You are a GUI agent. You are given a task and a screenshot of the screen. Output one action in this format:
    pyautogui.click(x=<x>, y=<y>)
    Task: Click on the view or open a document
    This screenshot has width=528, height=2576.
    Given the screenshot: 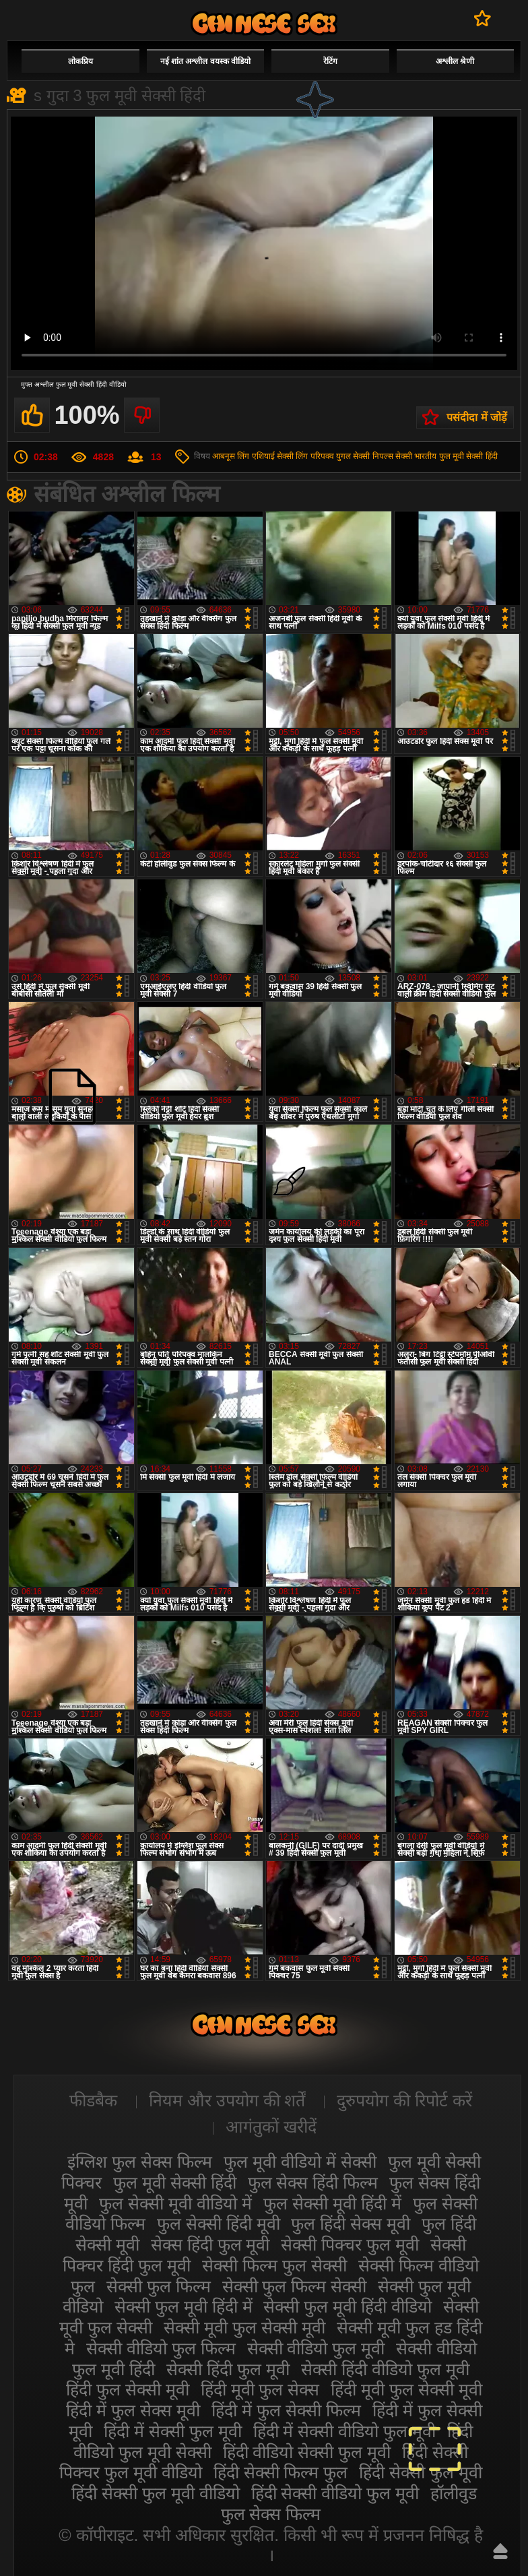 What is the action you would take?
    pyautogui.click(x=72, y=1096)
    